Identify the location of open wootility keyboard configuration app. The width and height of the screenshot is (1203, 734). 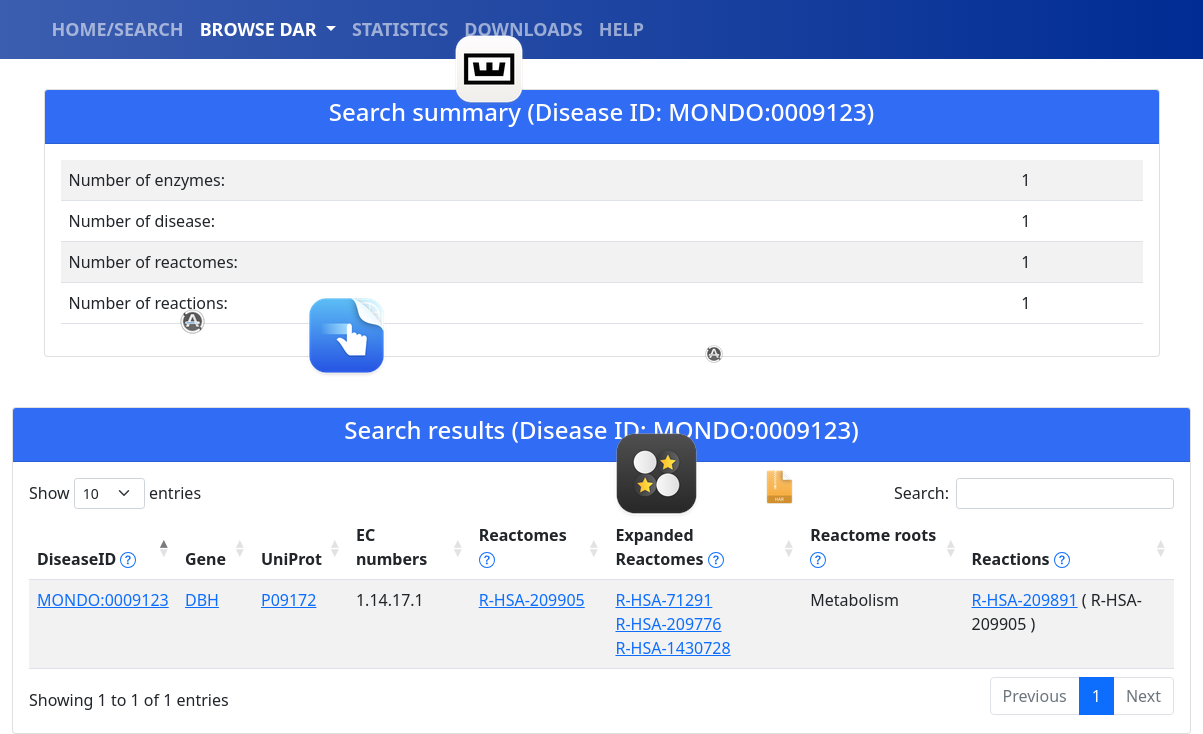
(489, 69).